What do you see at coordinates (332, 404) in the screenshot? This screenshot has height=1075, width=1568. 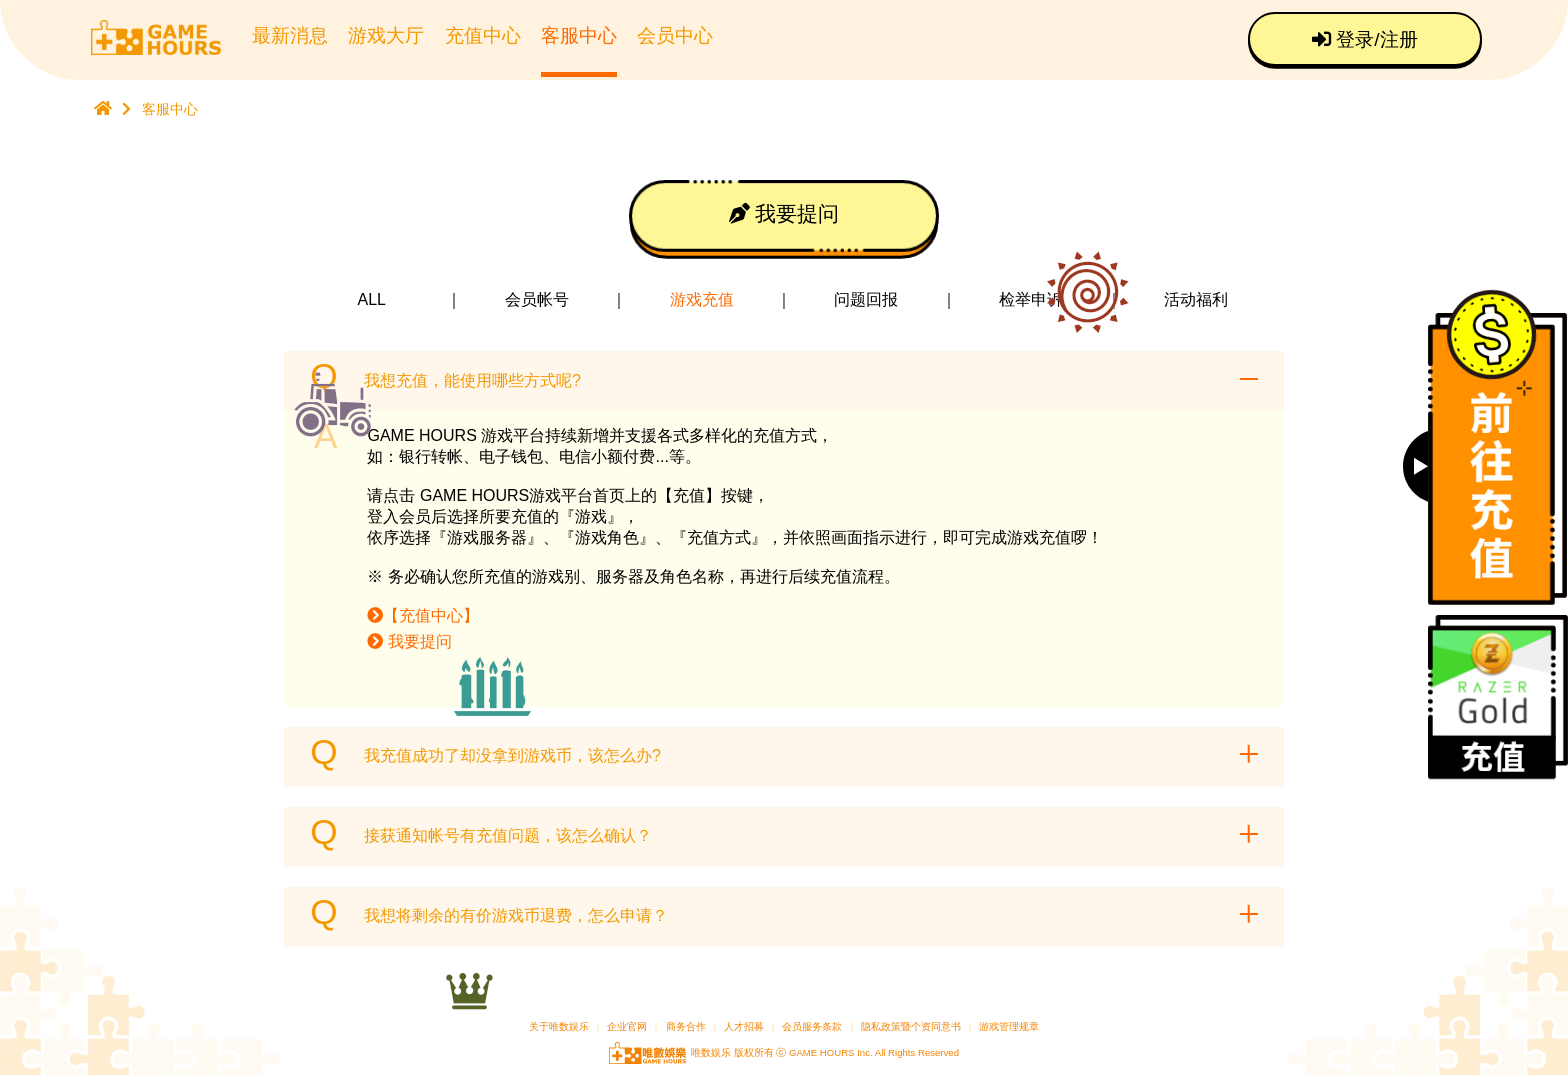 I see `access farming or agricultural features` at bounding box center [332, 404].